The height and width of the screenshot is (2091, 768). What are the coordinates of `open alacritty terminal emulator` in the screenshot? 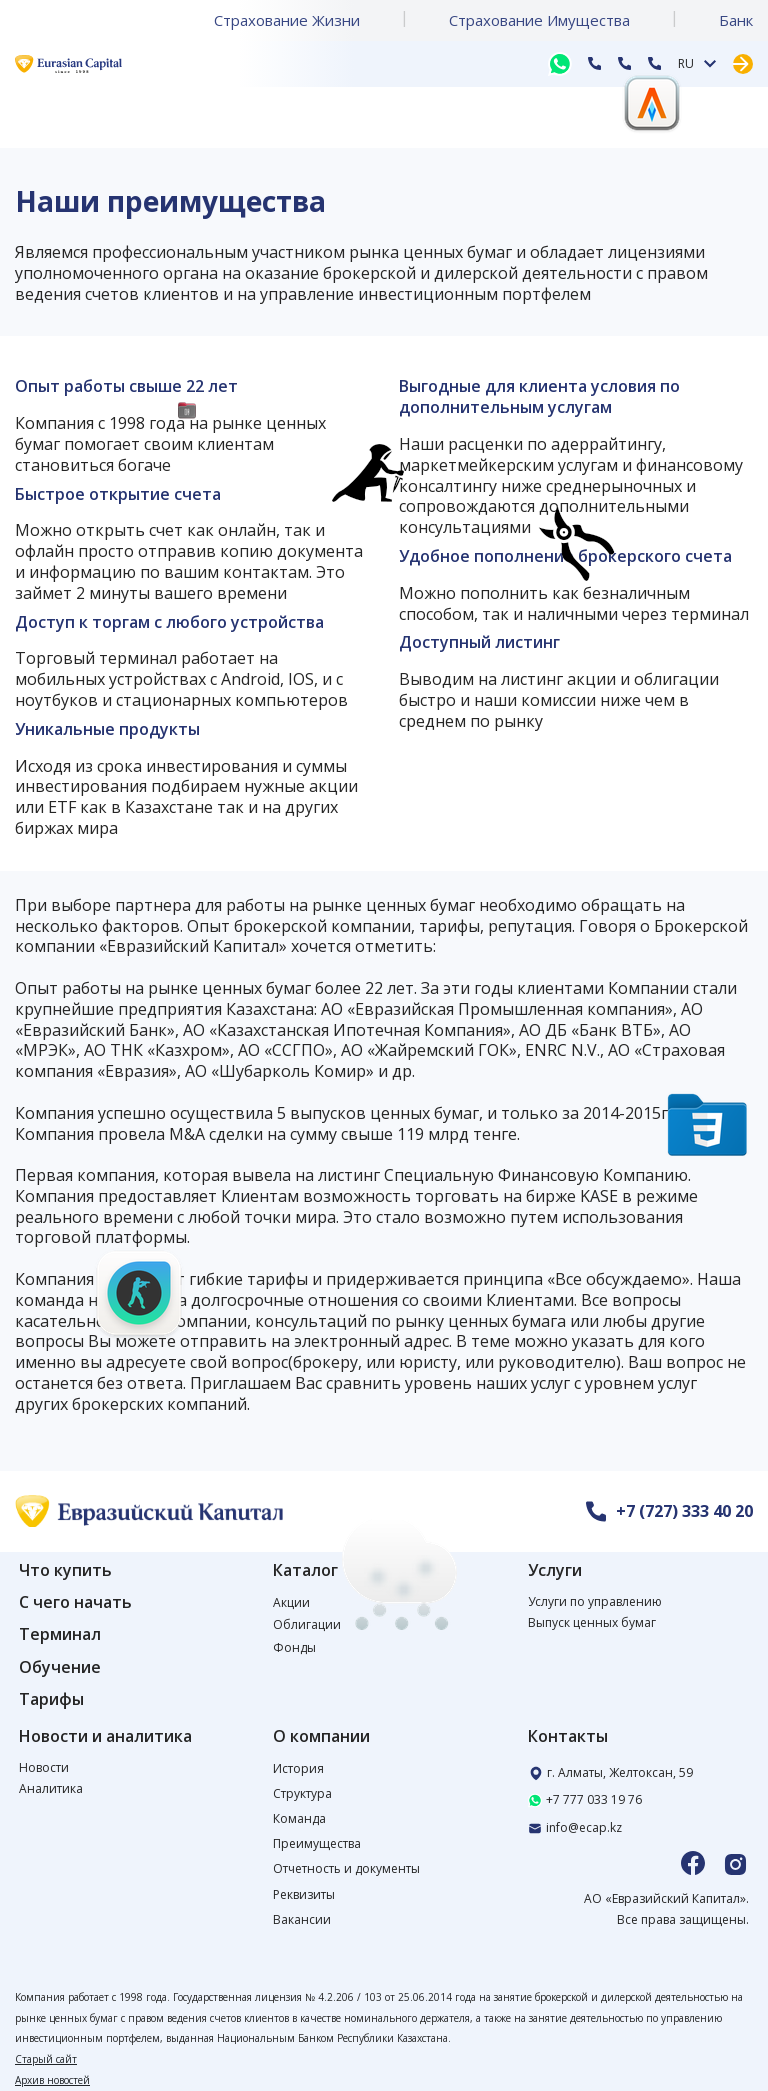 It's located at (652, 103).